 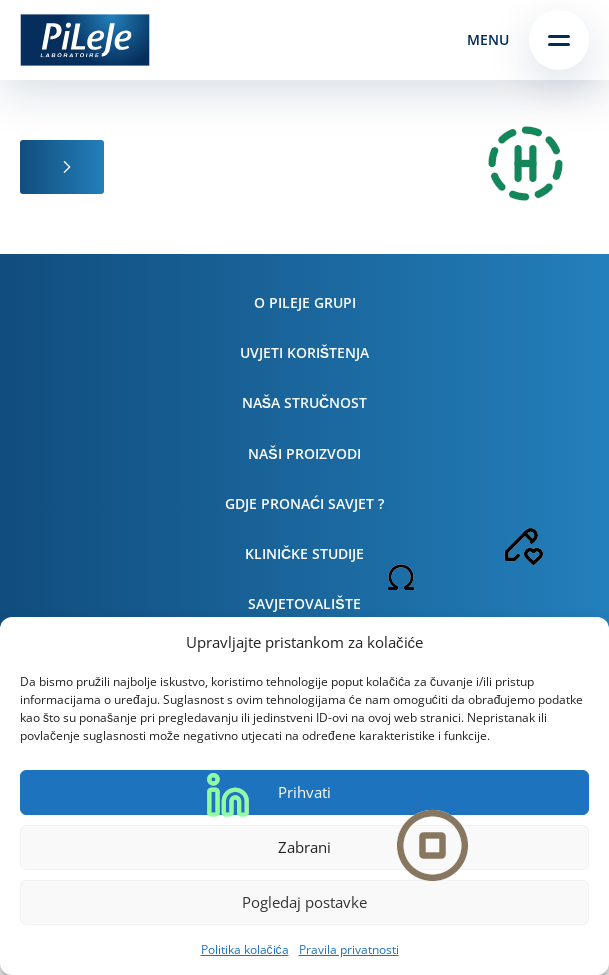 What do you see at coordinates (432, 845) in the screenshot?
I see `stop media playback` at bounding box center [432, 845].